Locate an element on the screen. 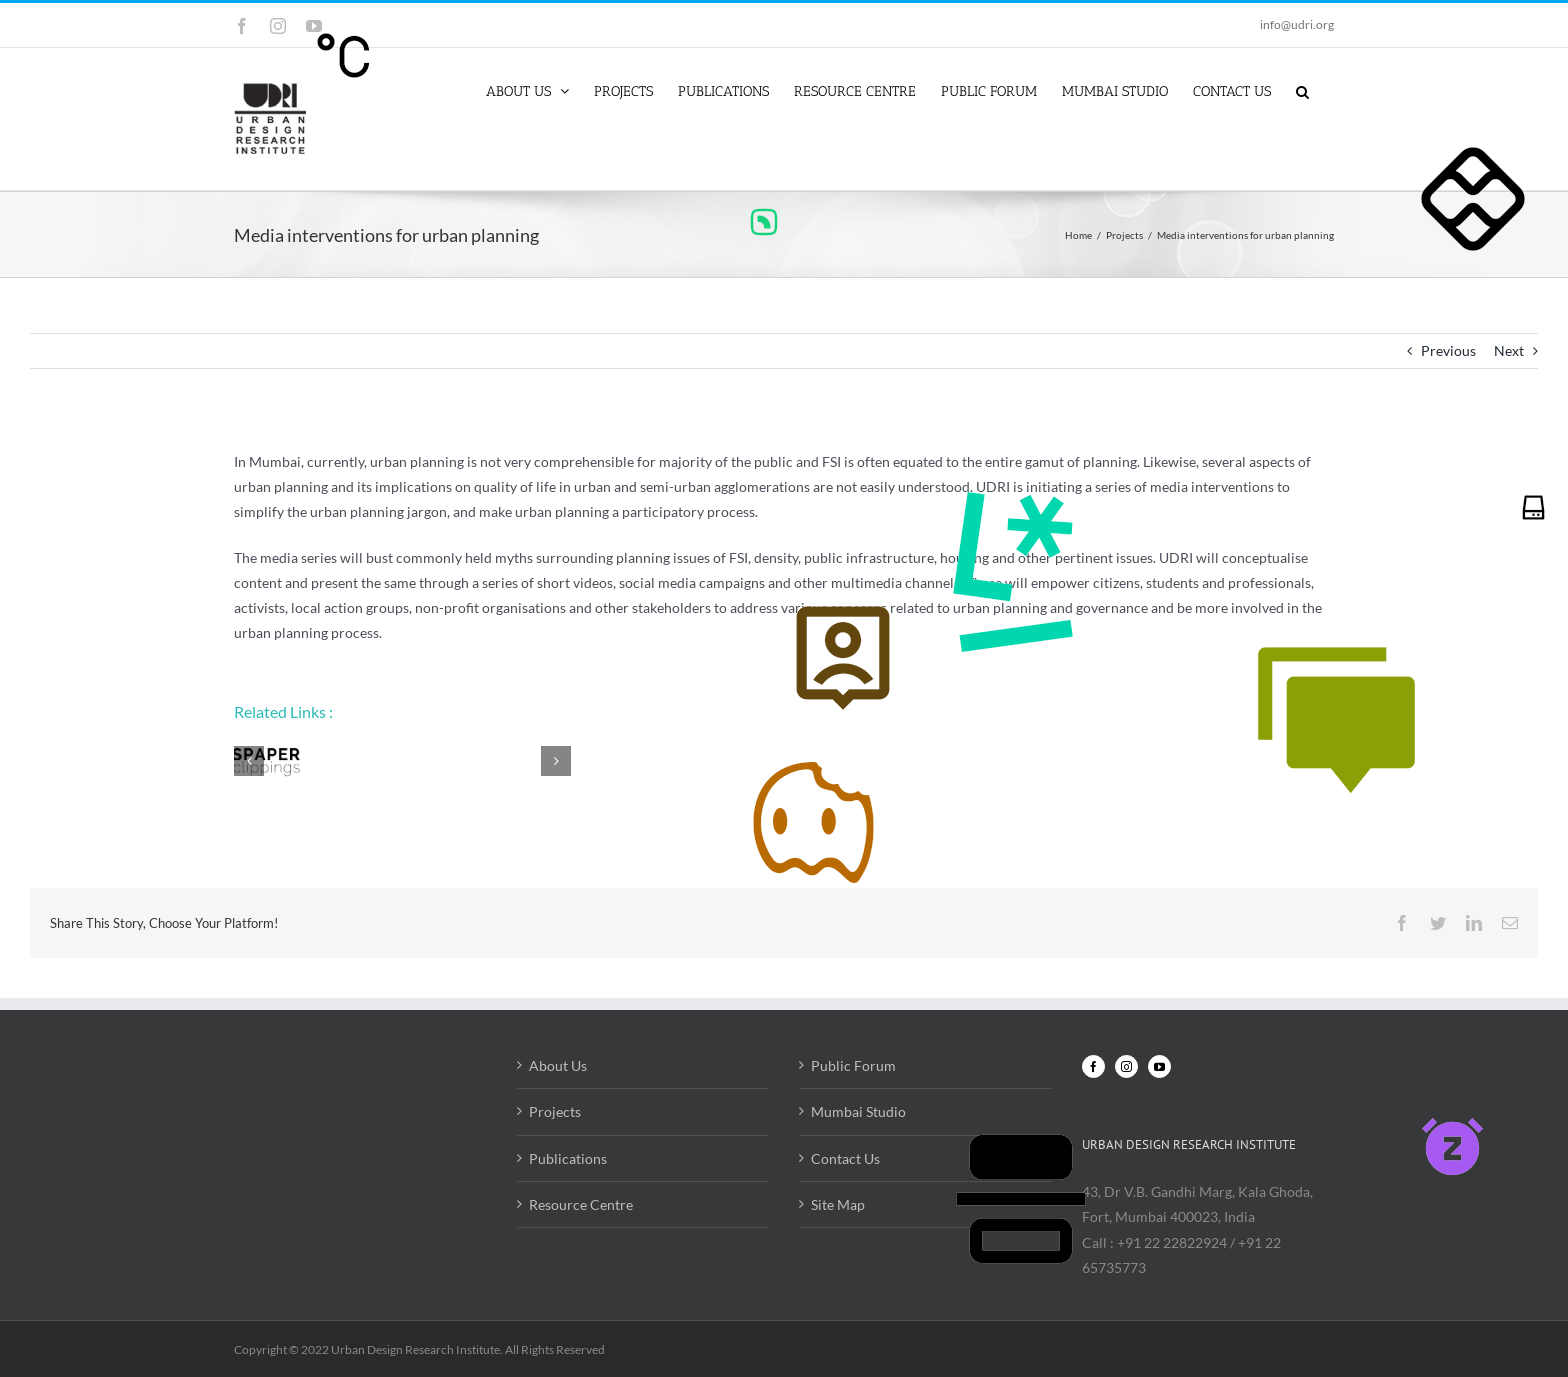 Image resolution: width=1568 pixels, height=1377 pixels. open the Literal app is located at coordinates (1013, 572).